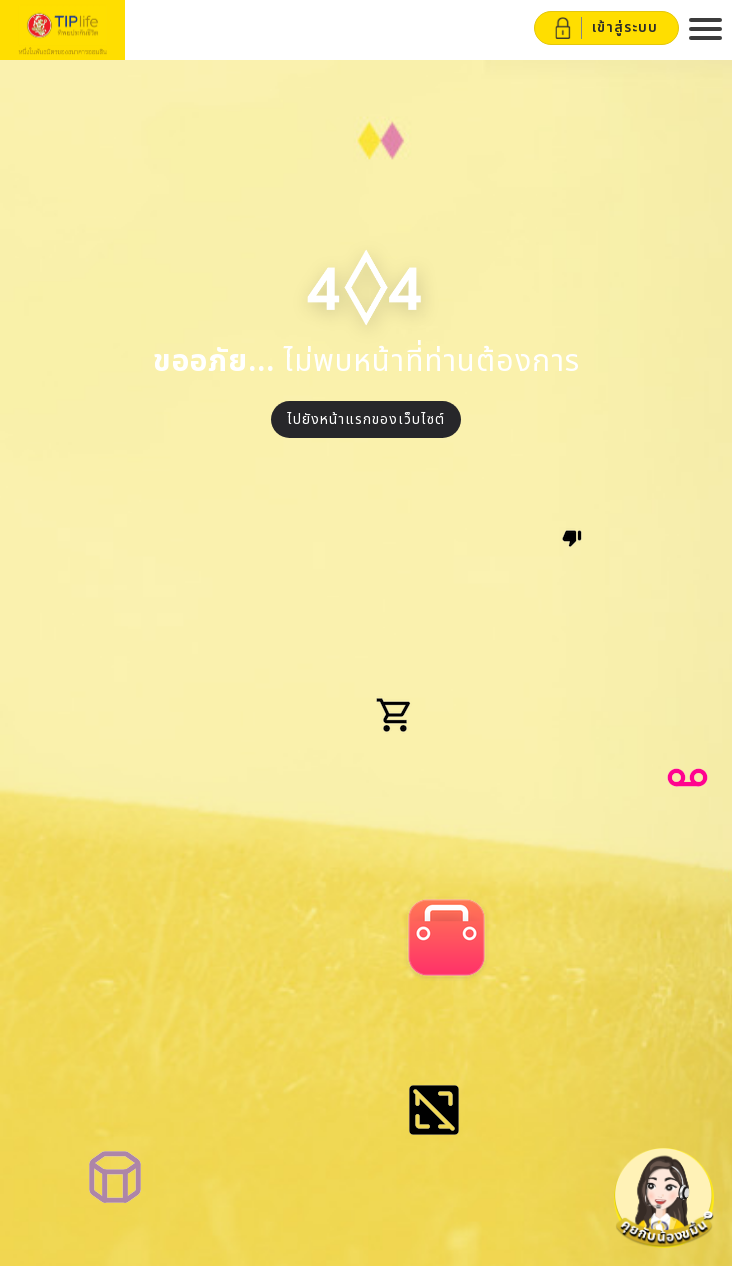  Describe the element at coordinates (687, 777) in the screenshot. I see `access voicemail messages` at that location.